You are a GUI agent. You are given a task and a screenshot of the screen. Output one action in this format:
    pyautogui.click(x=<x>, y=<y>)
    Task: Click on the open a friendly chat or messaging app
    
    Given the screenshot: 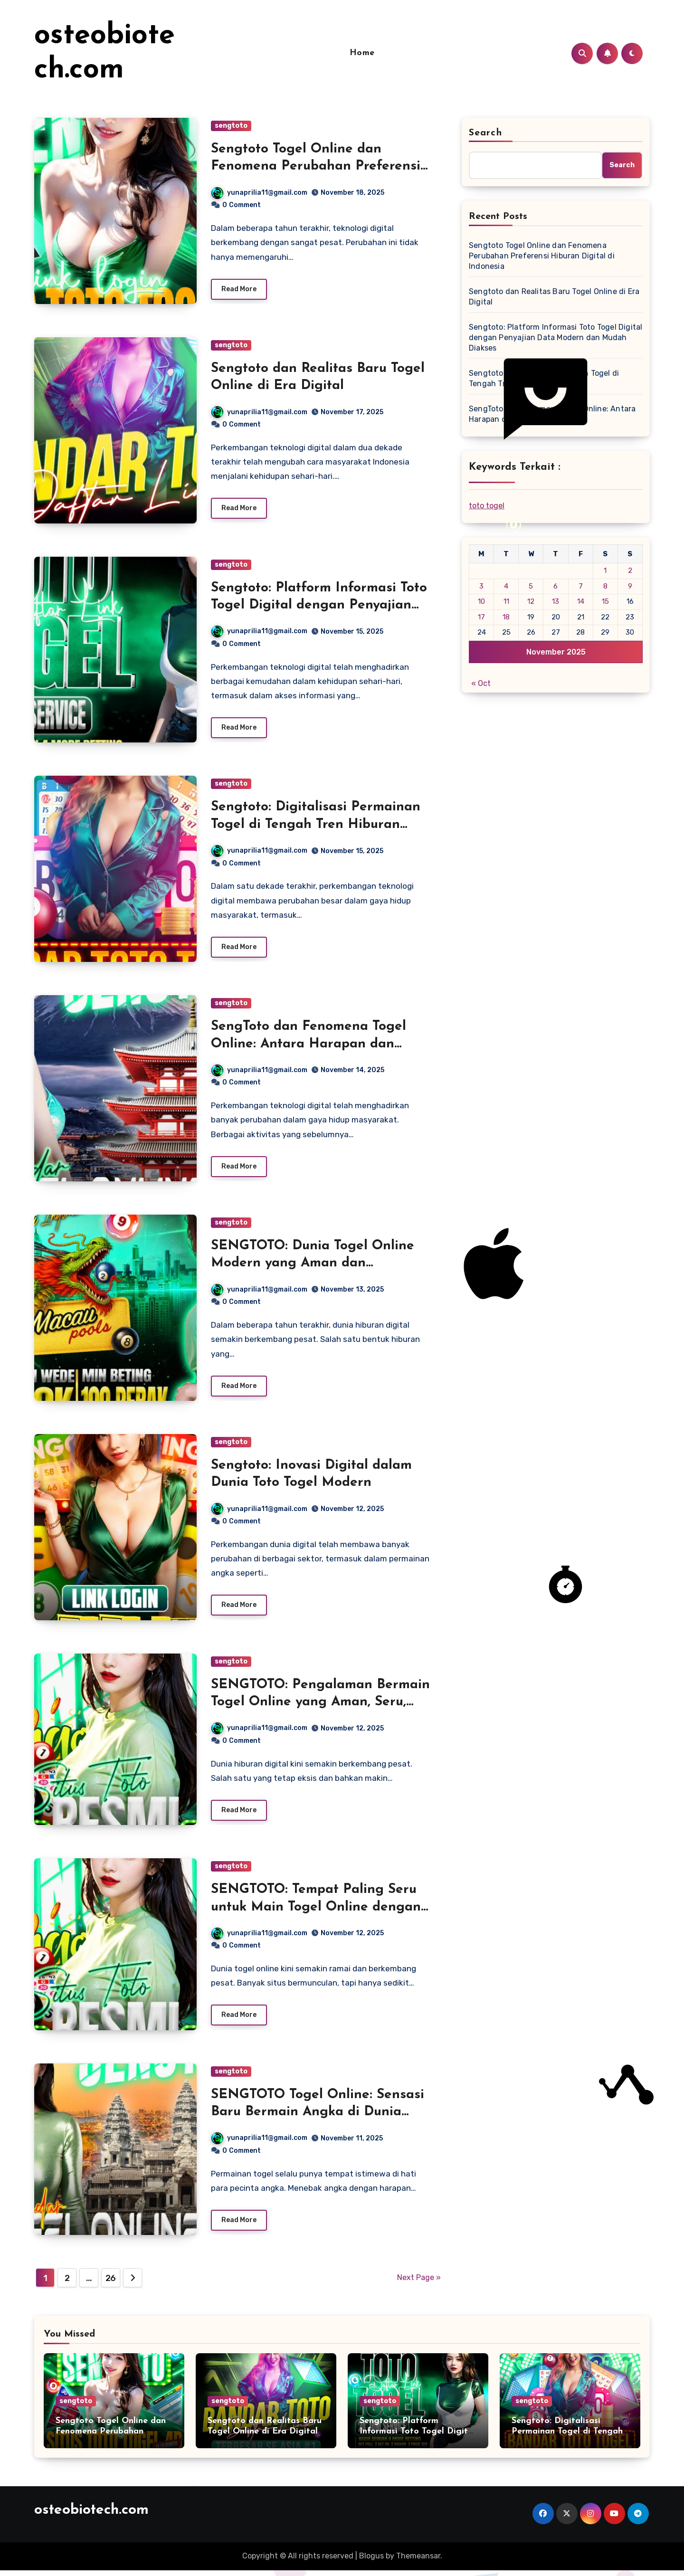 What is the action you would take?
    pyautogui.click(x=545, y=396)
    